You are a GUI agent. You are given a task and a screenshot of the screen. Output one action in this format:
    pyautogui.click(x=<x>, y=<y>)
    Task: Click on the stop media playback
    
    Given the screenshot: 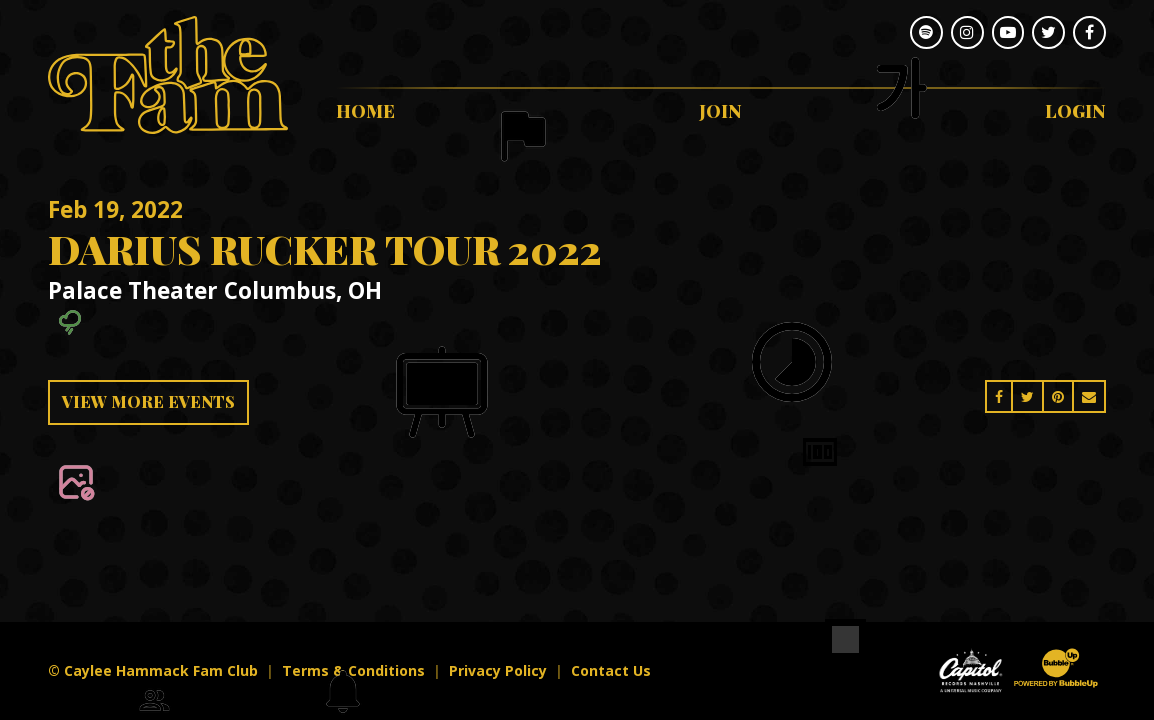 What is the action you would take?
    pyautogui.click(x=845, y=639)
    